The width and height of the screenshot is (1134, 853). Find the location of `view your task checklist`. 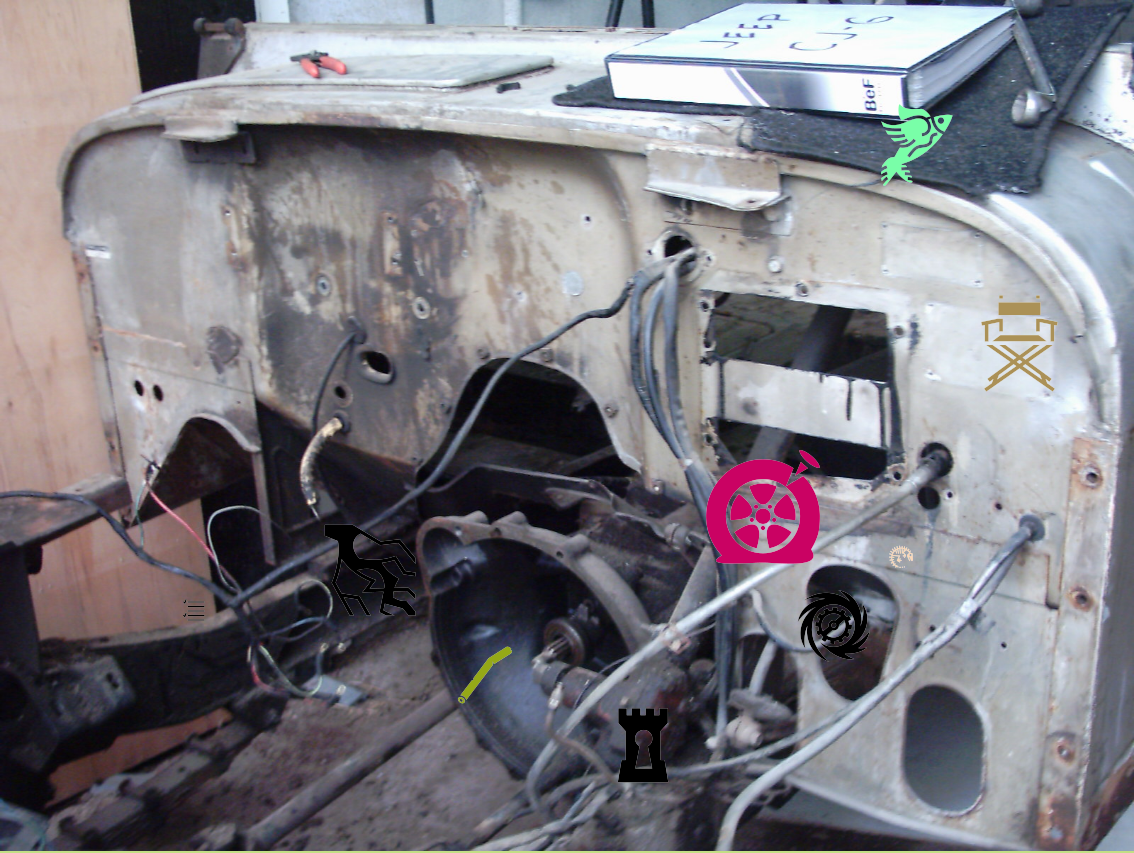

view your task checklist is located at coordinates (195, 611).